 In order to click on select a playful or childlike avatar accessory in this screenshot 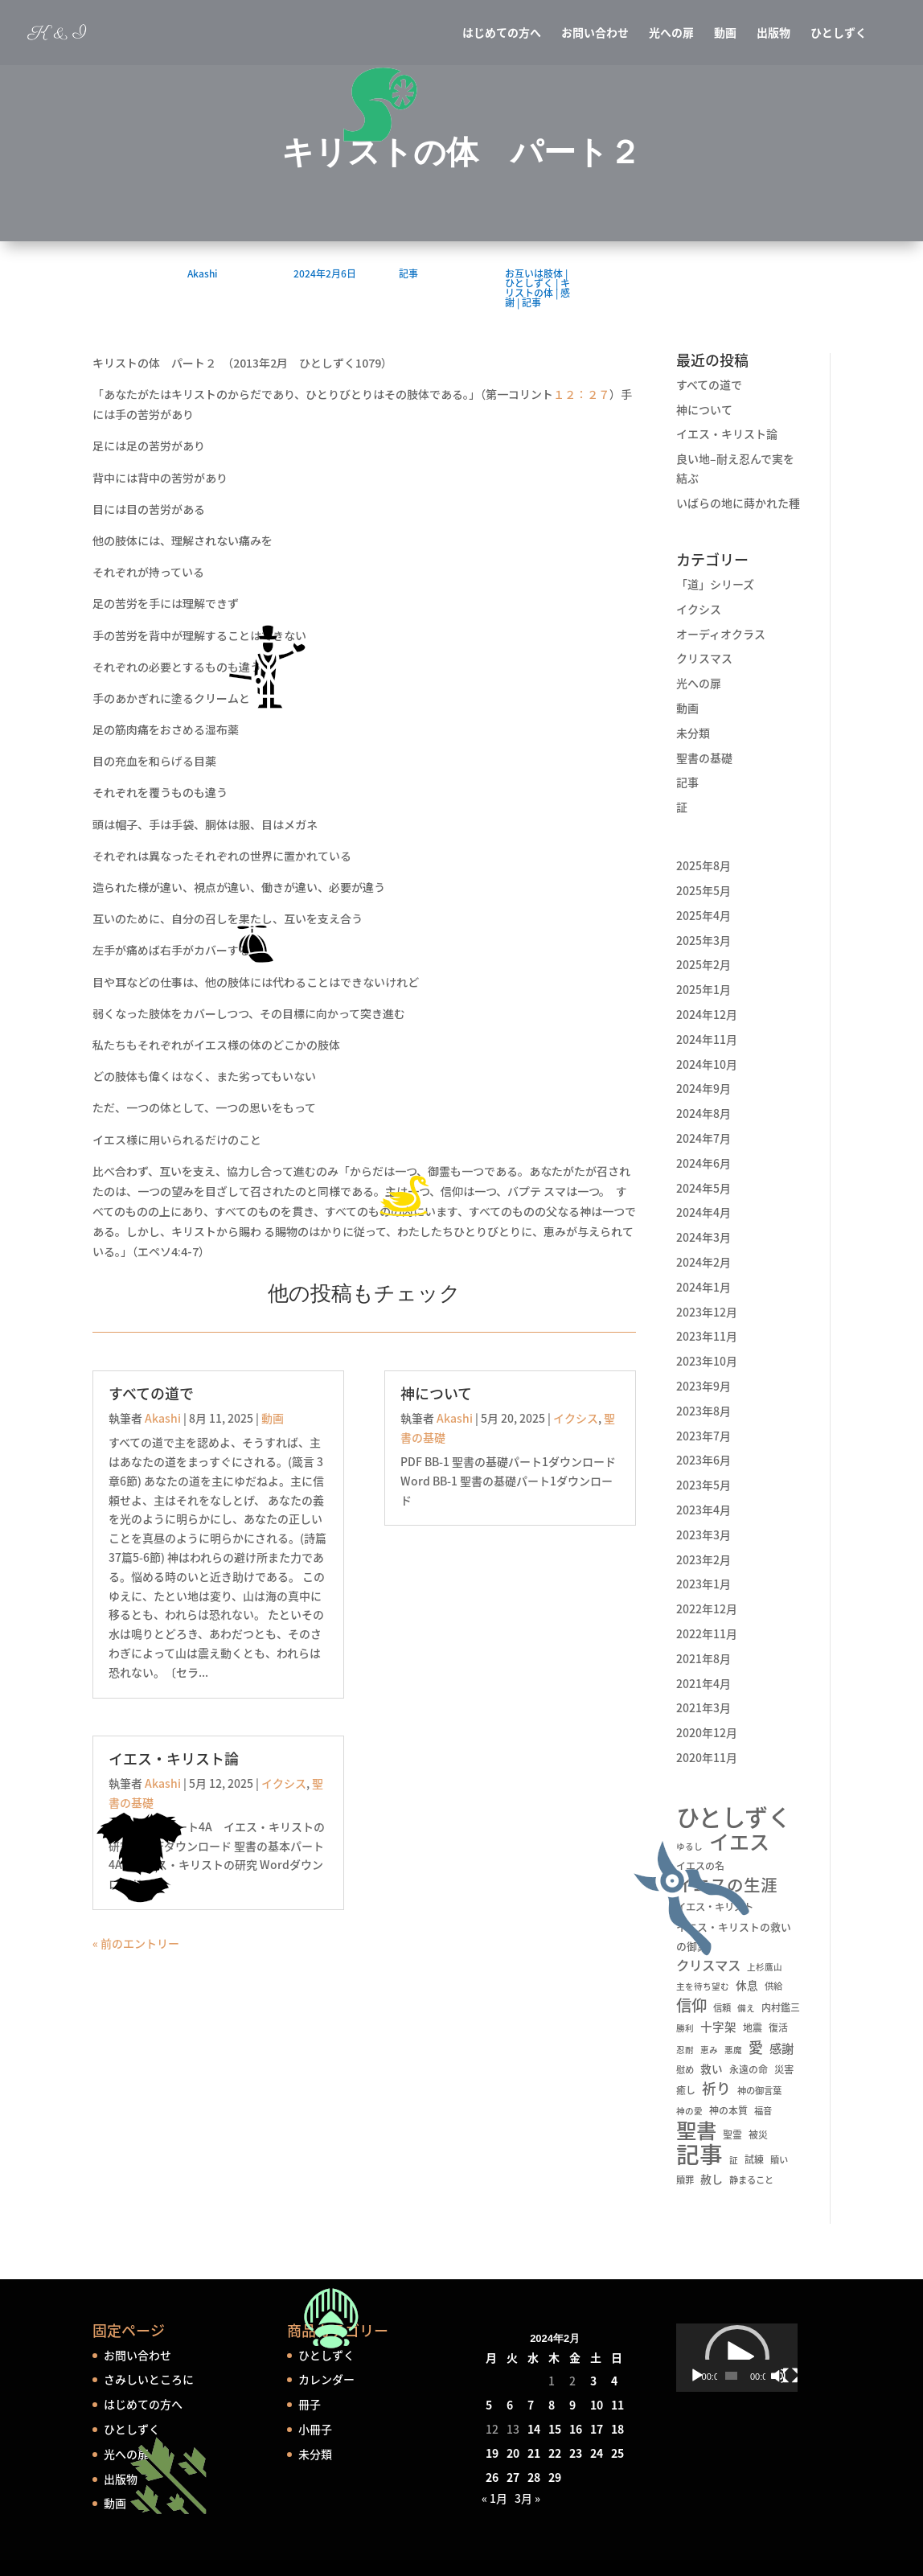, I will do `click(254, 943)`.